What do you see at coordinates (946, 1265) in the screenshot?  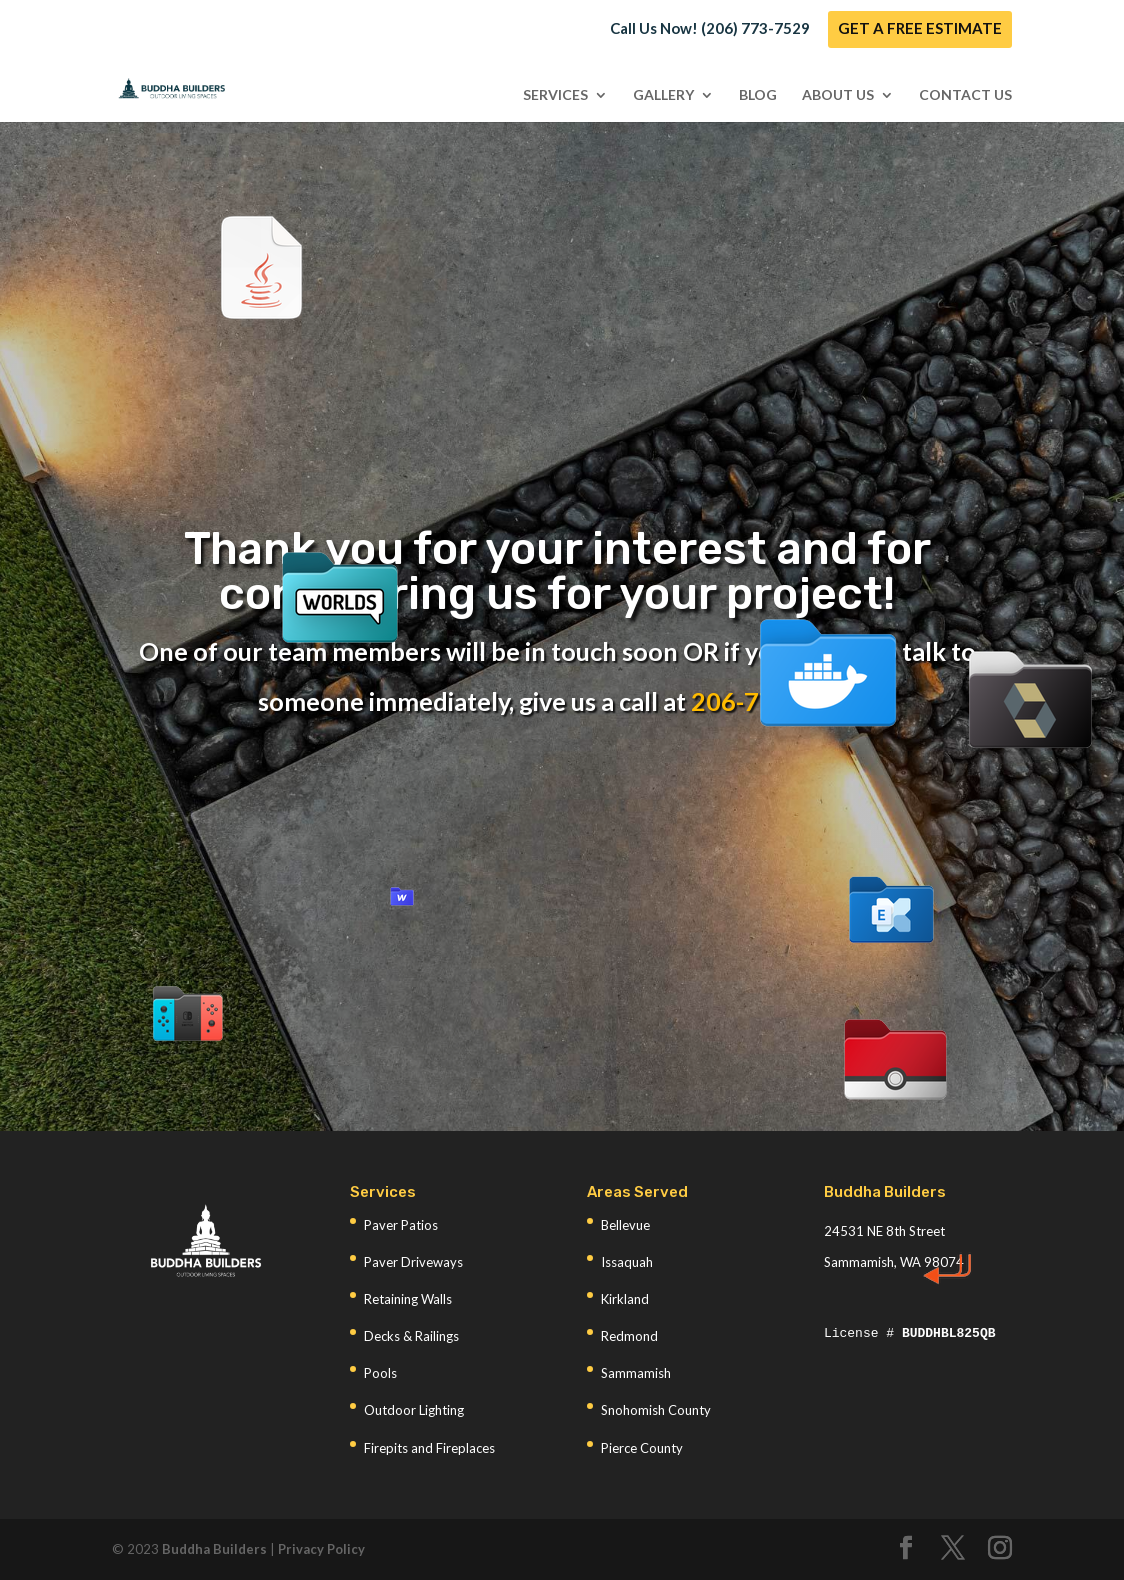 I see `reply to all recipients of an email` at bounding box center [946, 1265].